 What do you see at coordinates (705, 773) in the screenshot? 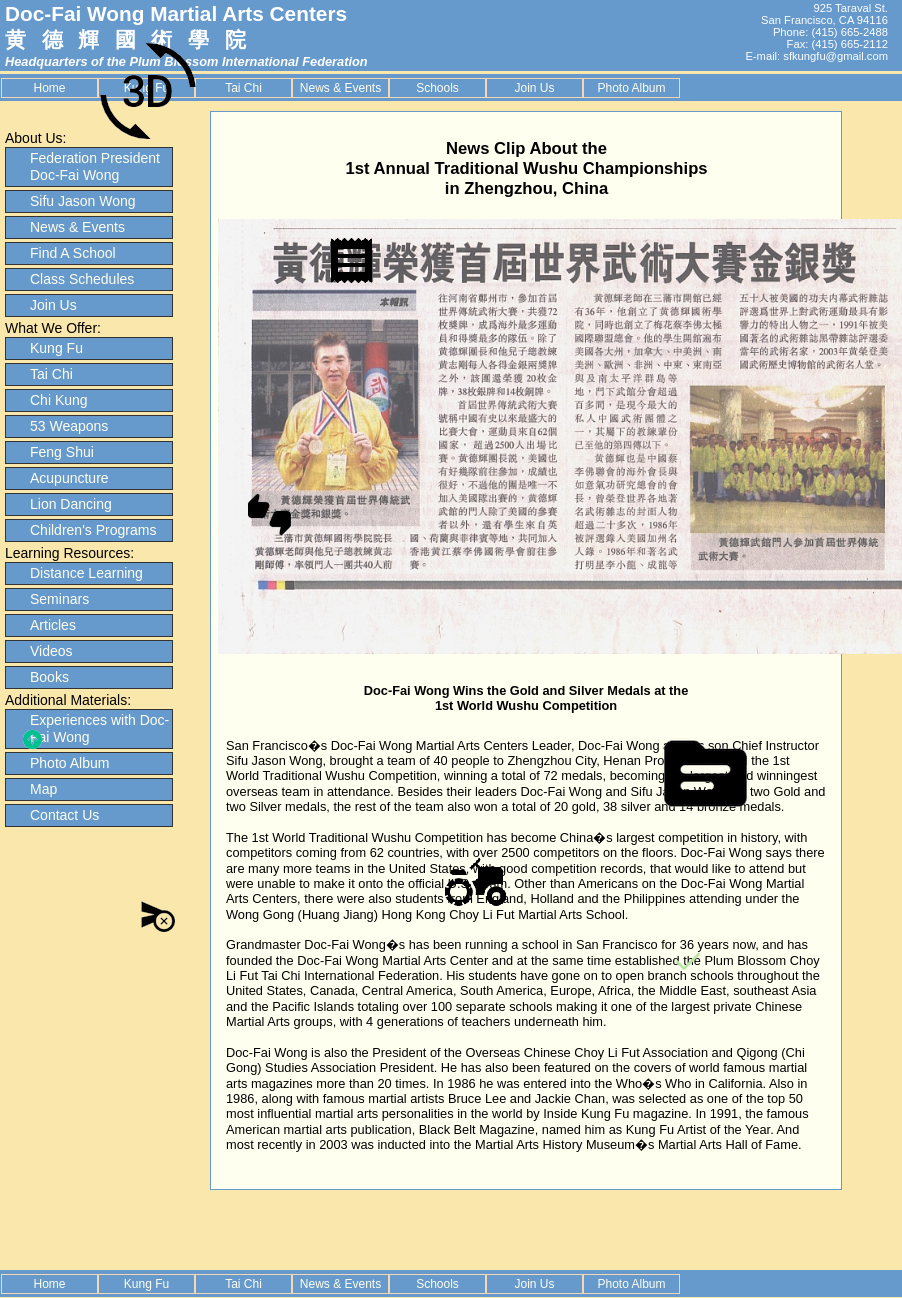
I see `open topic or file folder` at bounding box center [705, 773].